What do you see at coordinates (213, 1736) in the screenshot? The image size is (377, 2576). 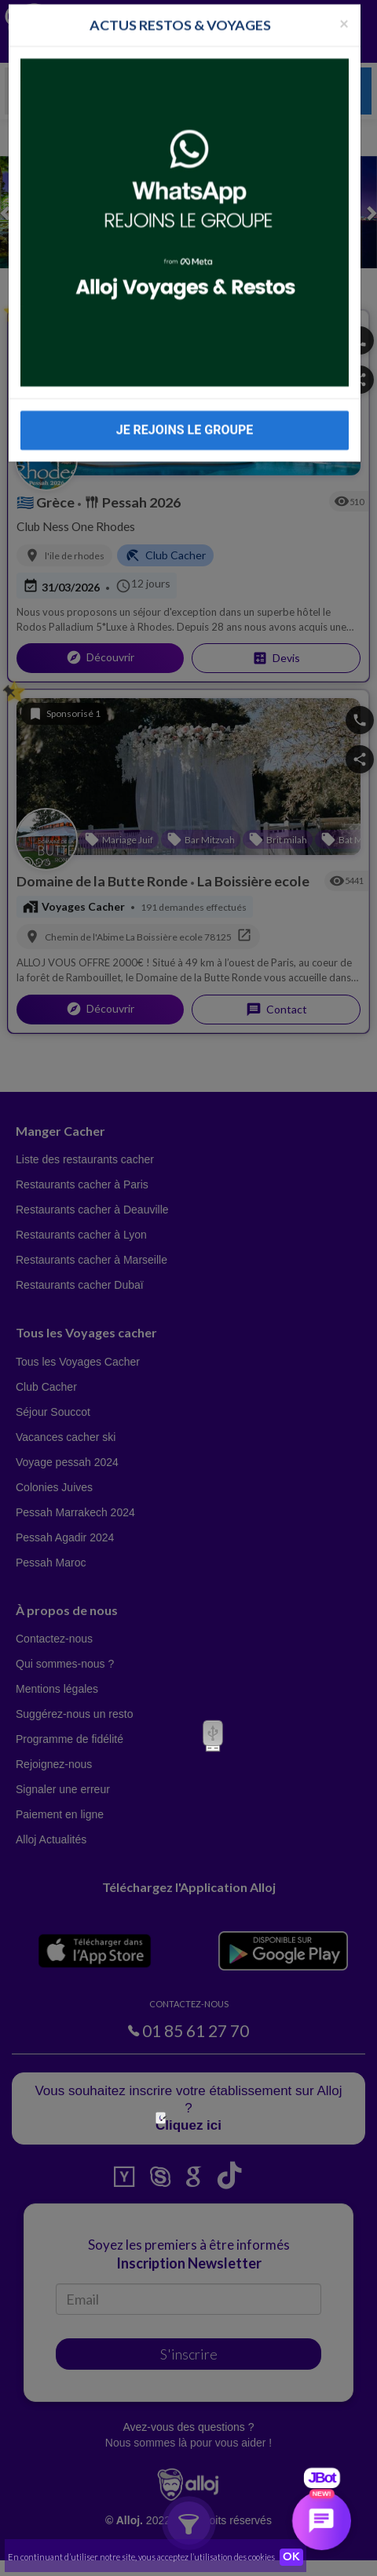 I see `removable USB storage device` at bounding box center [213, 1736].